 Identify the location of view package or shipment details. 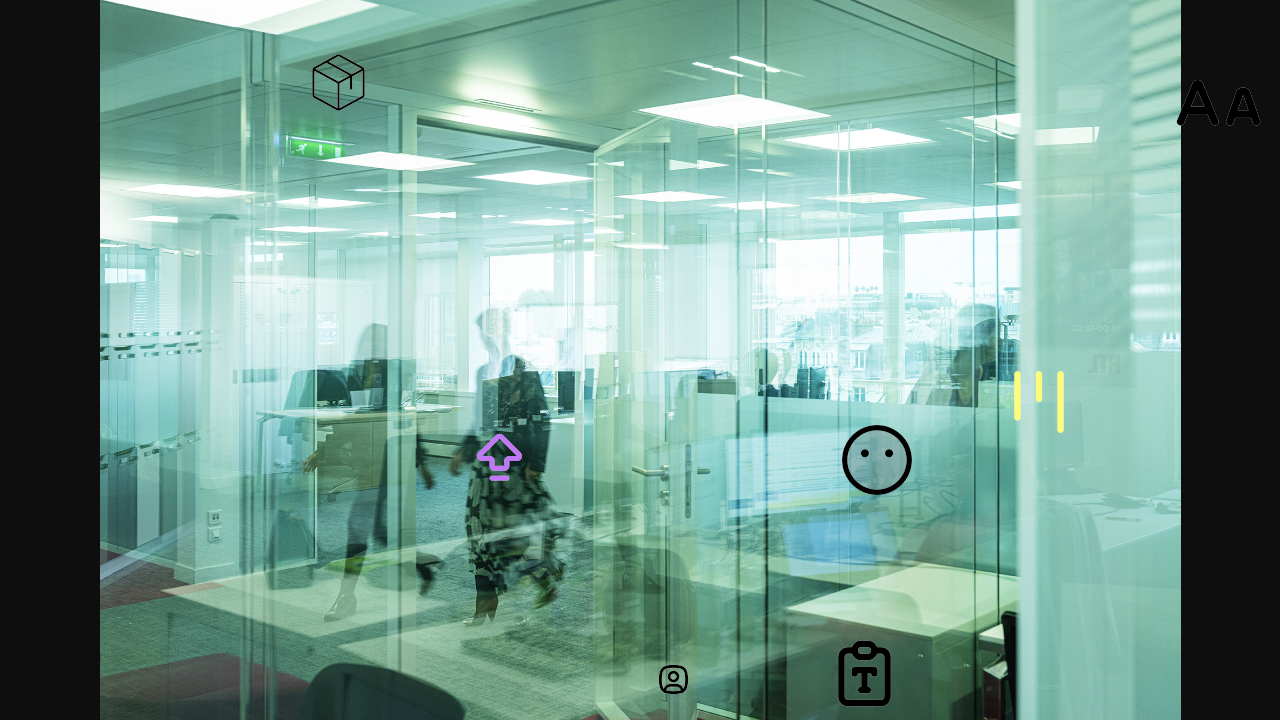
(338, 82).